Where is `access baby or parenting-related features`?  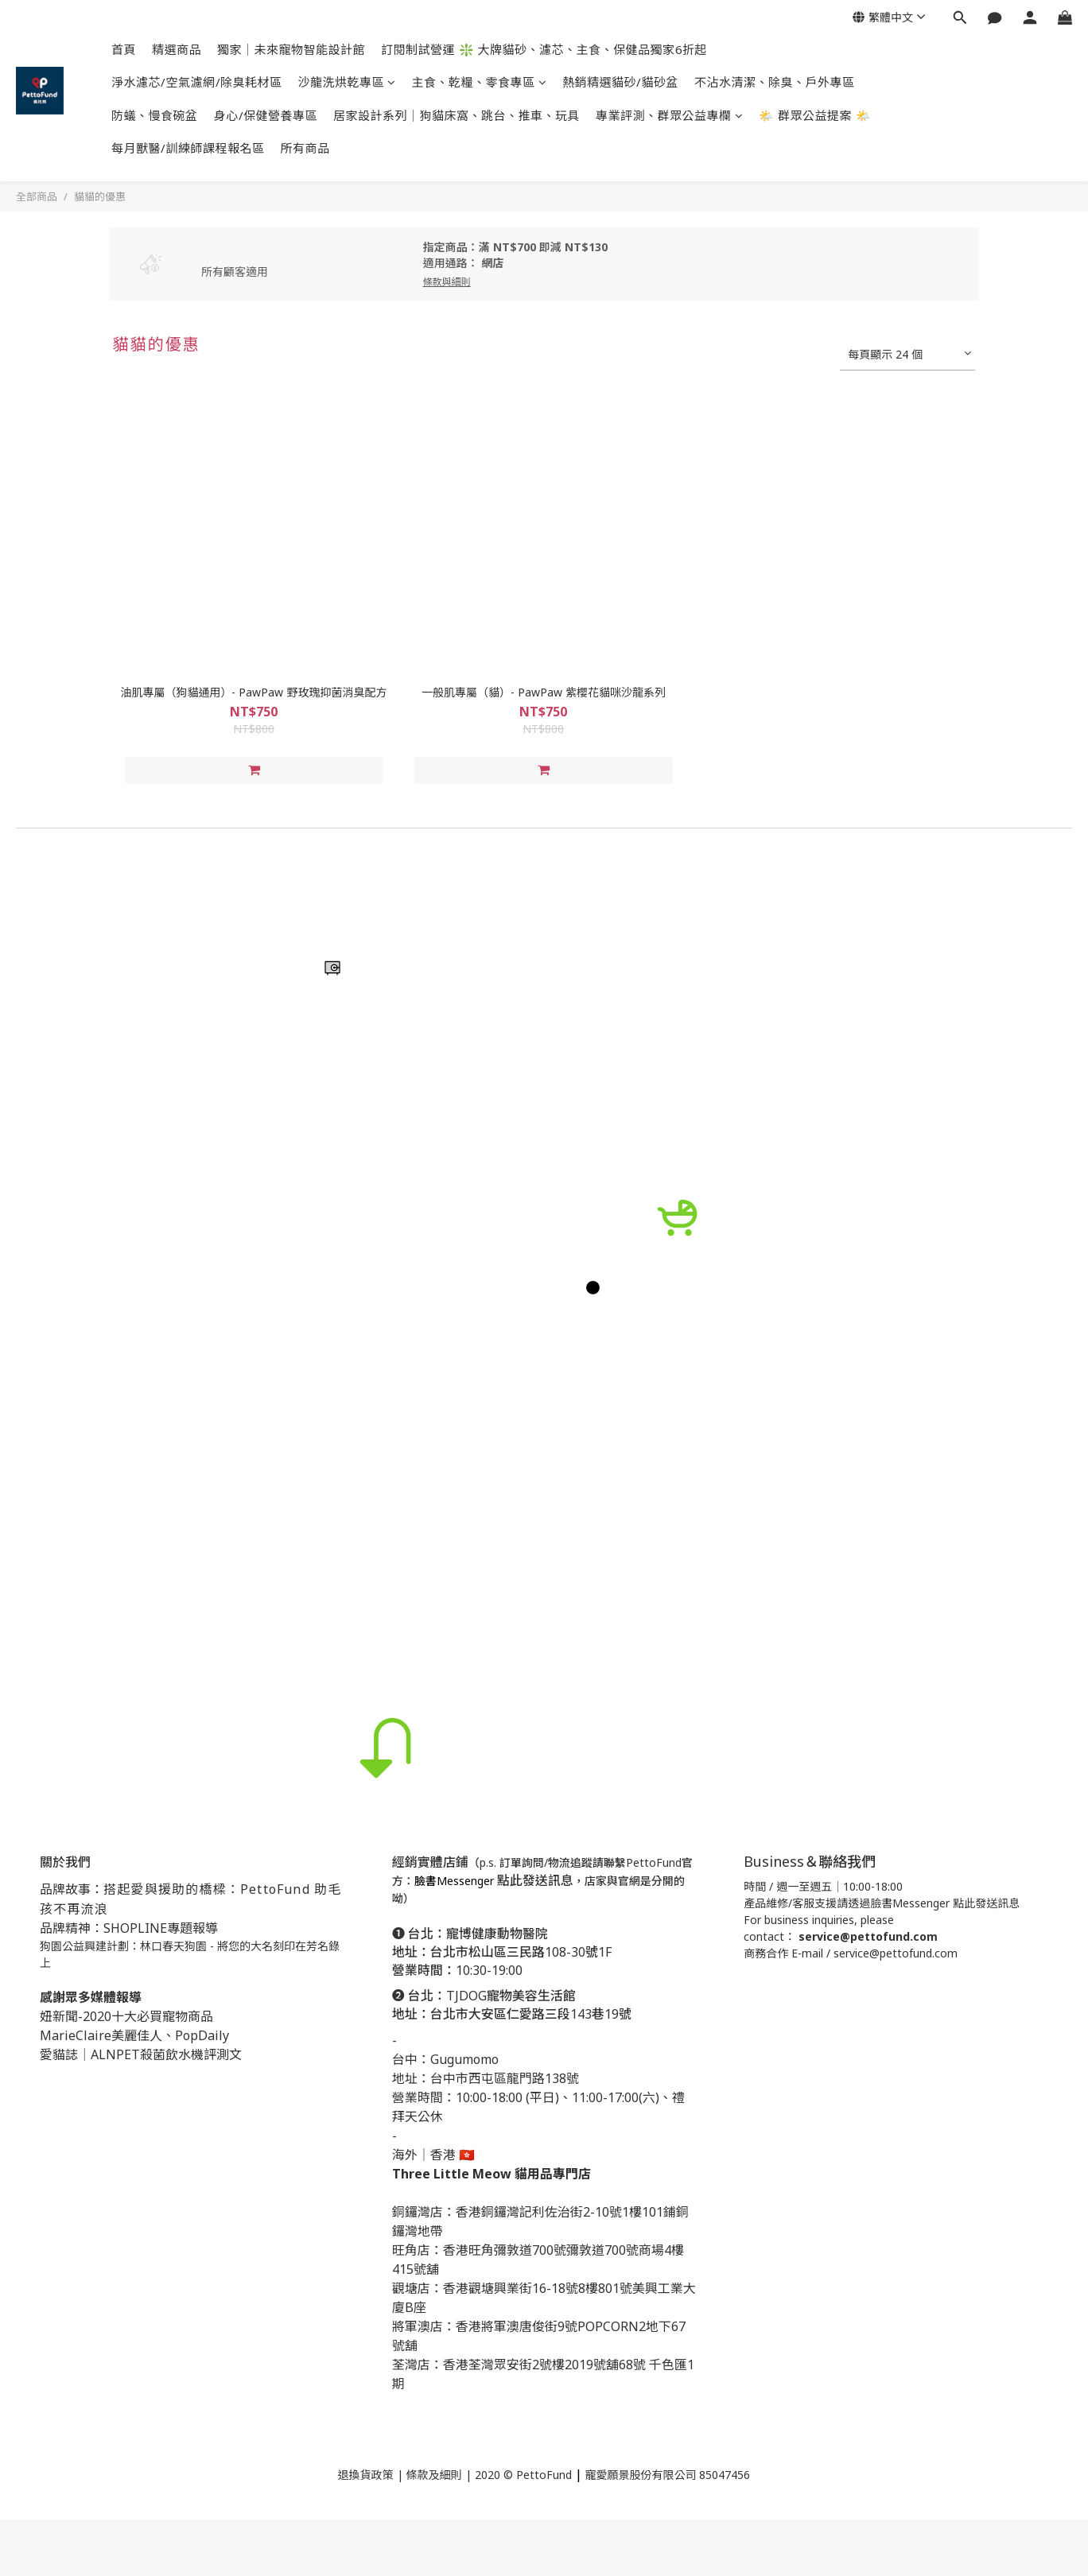 access baby or parenting-related features is located at coordinates (678, 1216).